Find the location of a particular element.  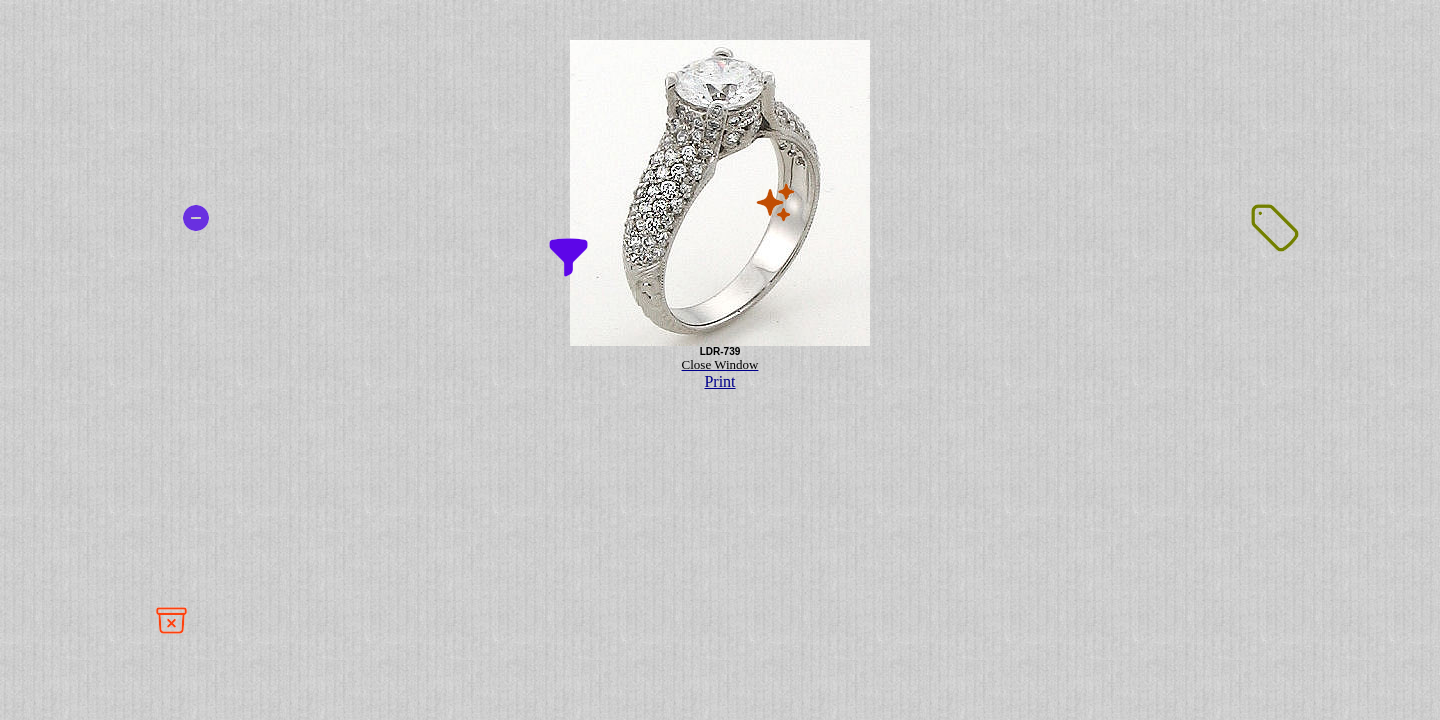

remove an item from a list or collection is located at coordinates (196, 218).